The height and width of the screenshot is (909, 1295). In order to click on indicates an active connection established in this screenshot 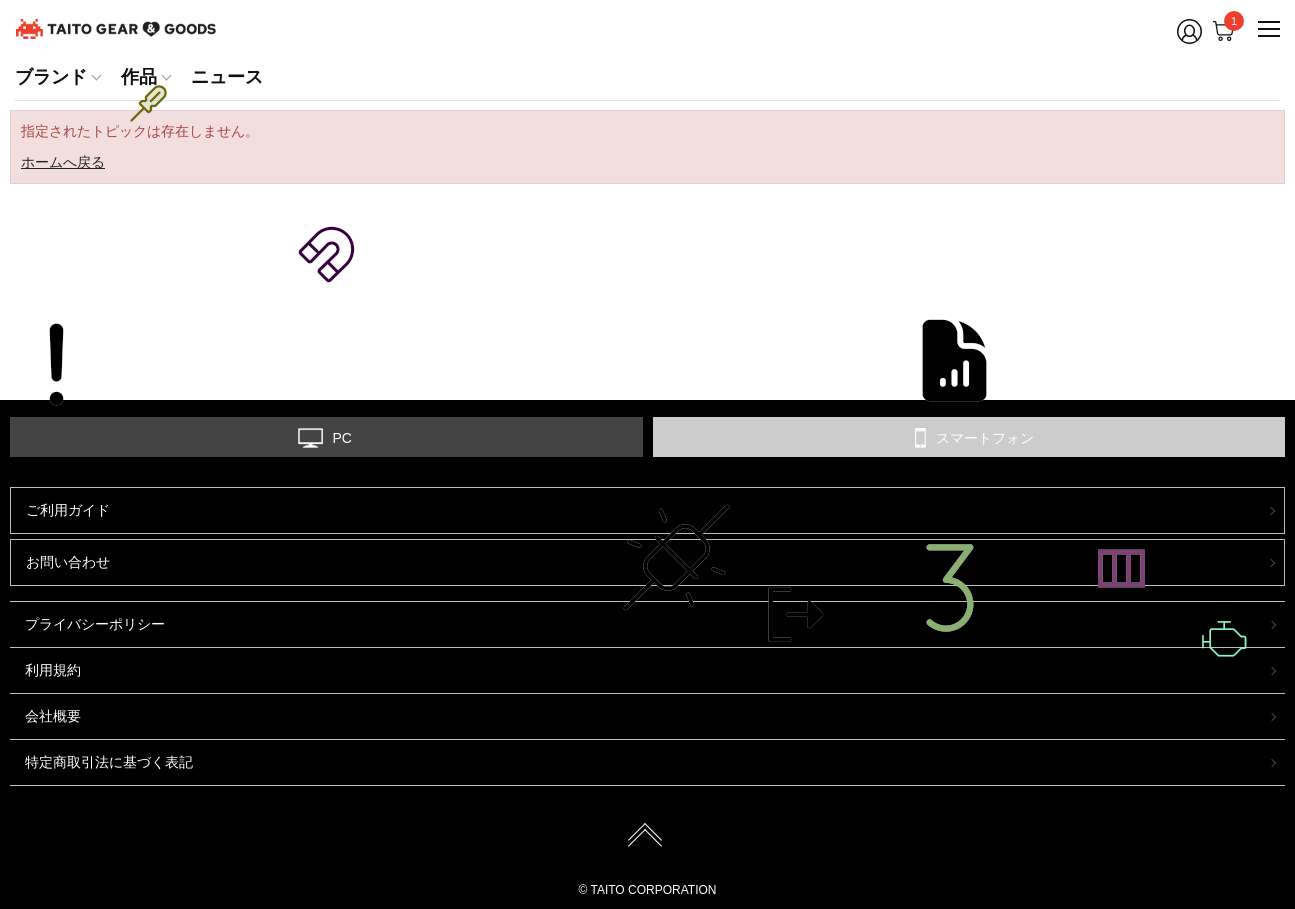, I will do `click(676, 557)`.